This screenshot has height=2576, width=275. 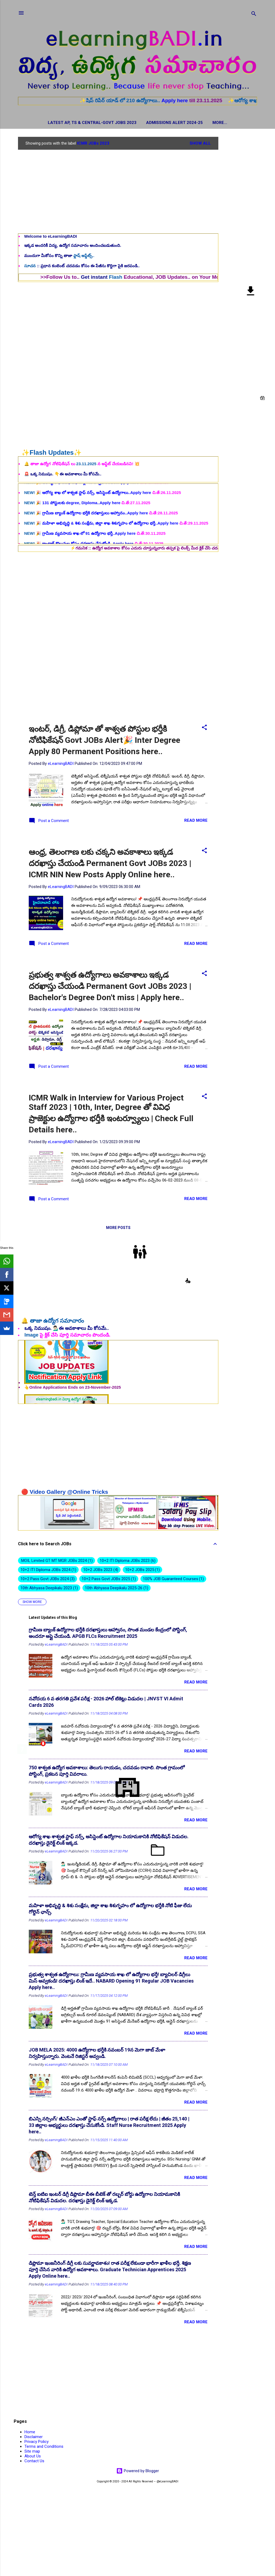 I want to click on select or input the number seven, so click(x=22, y=1749).